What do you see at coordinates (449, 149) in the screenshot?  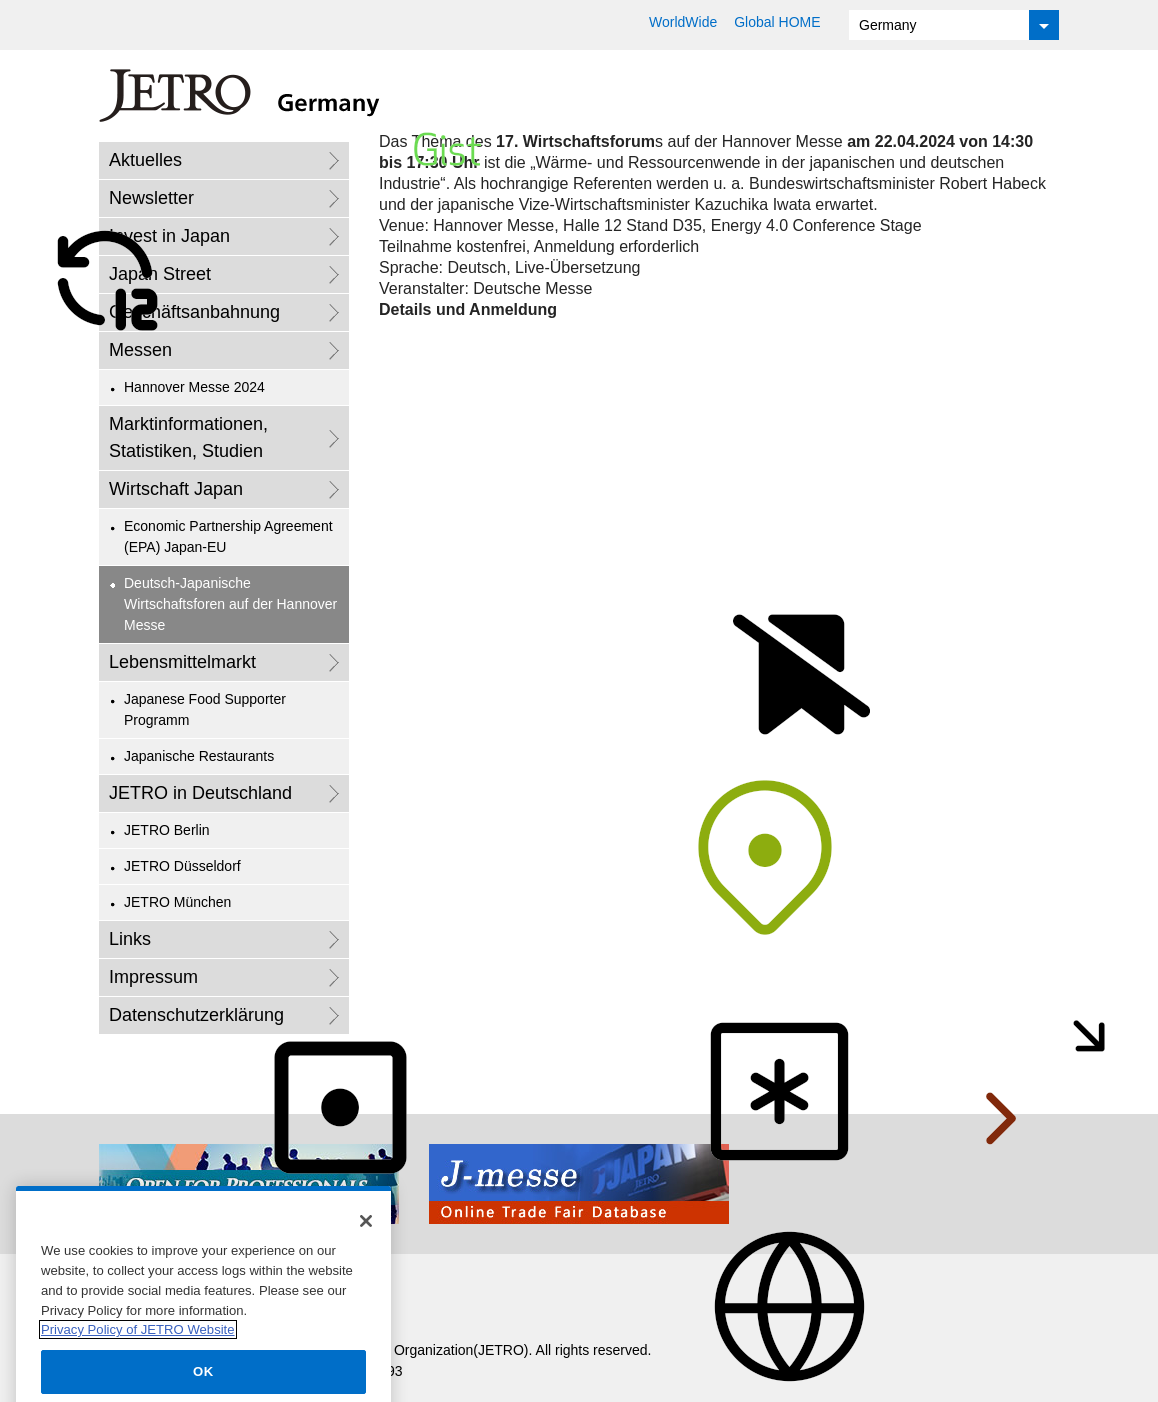 I see `navigate to GitHub Gist service` at bounding box center [449, 149].